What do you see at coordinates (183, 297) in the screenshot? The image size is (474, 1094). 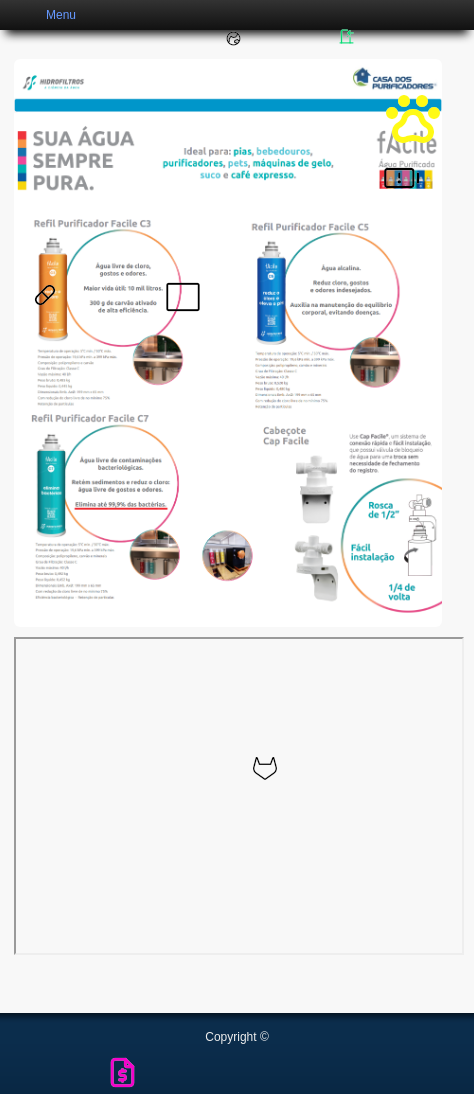 I see `select or crop a rectangular area` at bounding box center [183, 297].